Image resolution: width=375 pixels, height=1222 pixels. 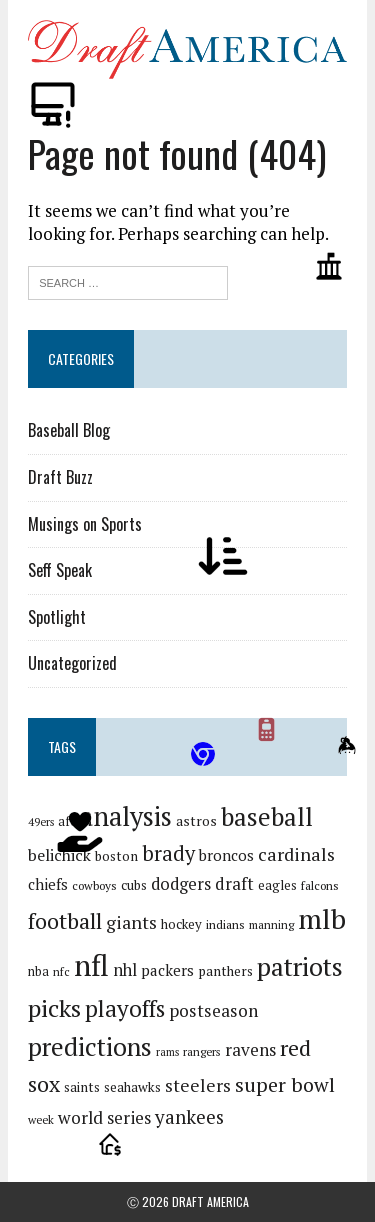 What do you see at coordinates (110, 1144) in the screenshot?
I see `view home financing or mortgage options` at bounding box center [110, 1144].